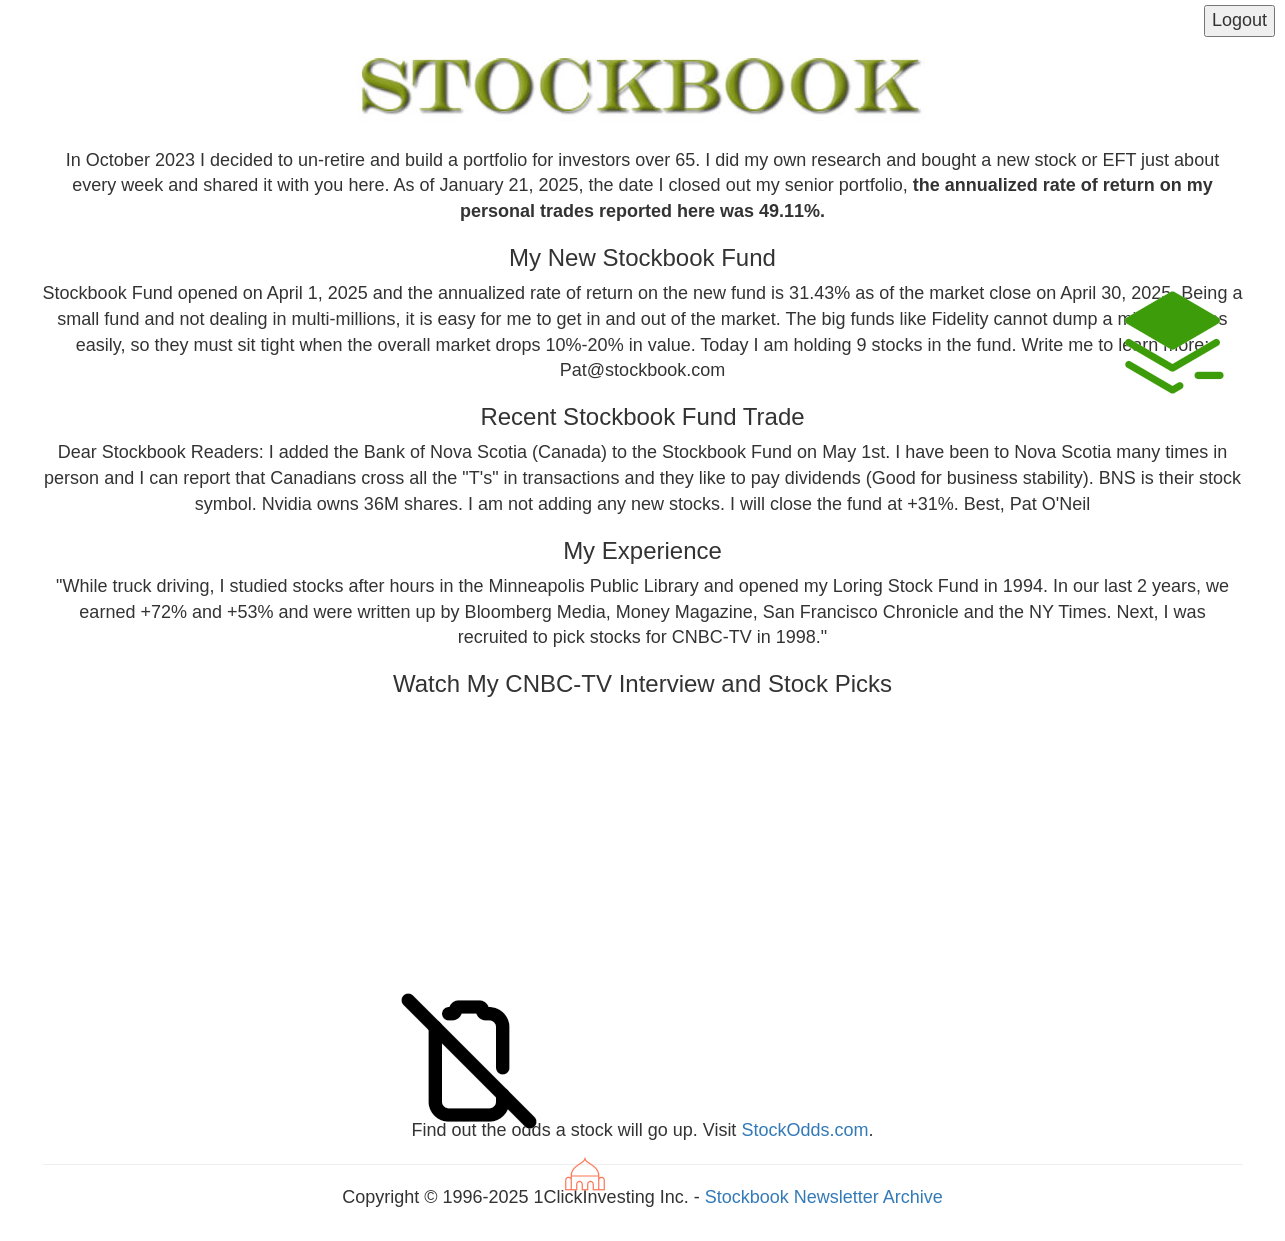  What do you see at coordinates (1172, 342) in the screenshot?
I see `remove a layer from the stack` at bounding box center [1172, 342].